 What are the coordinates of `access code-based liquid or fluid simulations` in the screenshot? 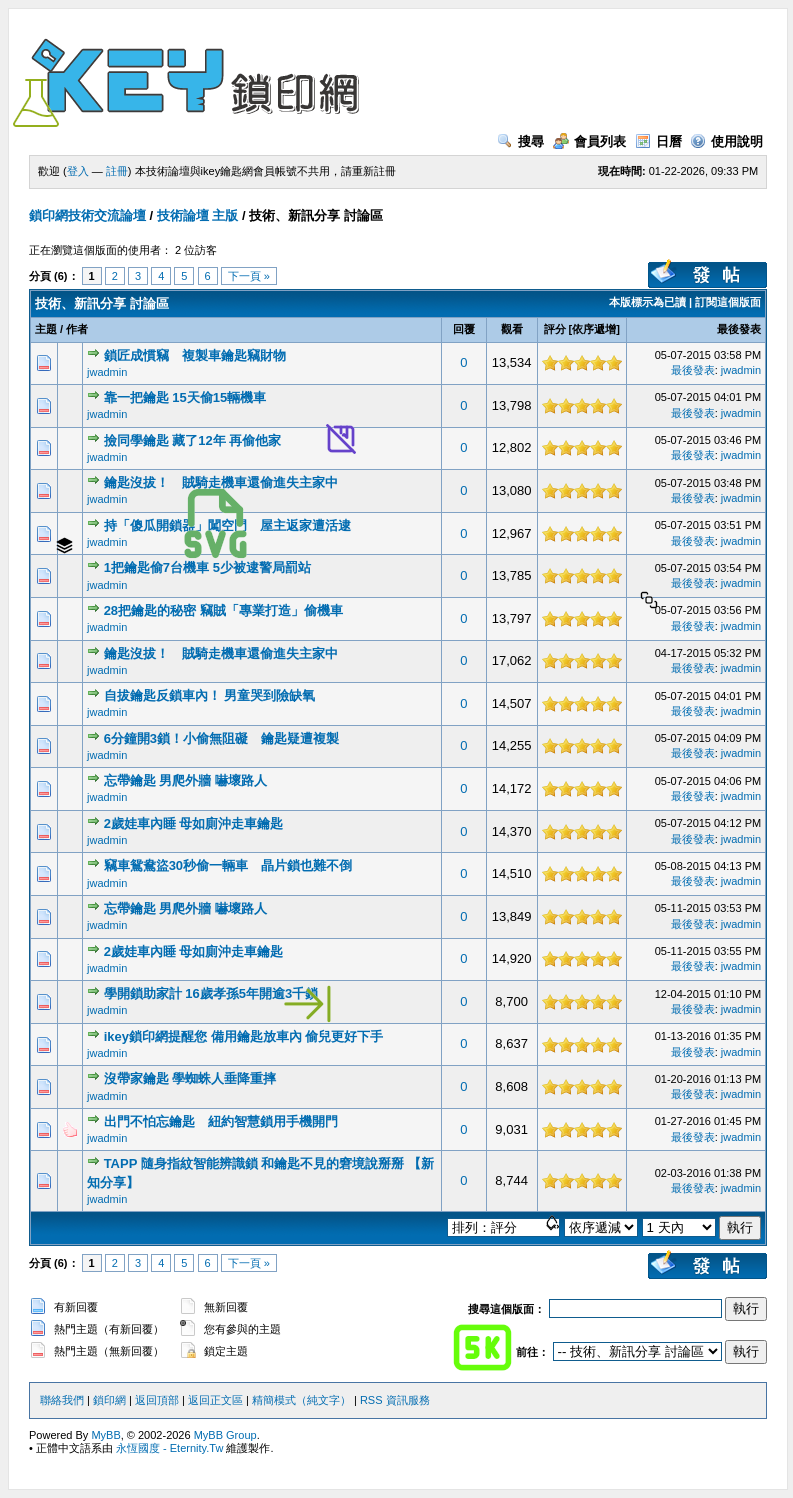 It's located at (552, 1222).